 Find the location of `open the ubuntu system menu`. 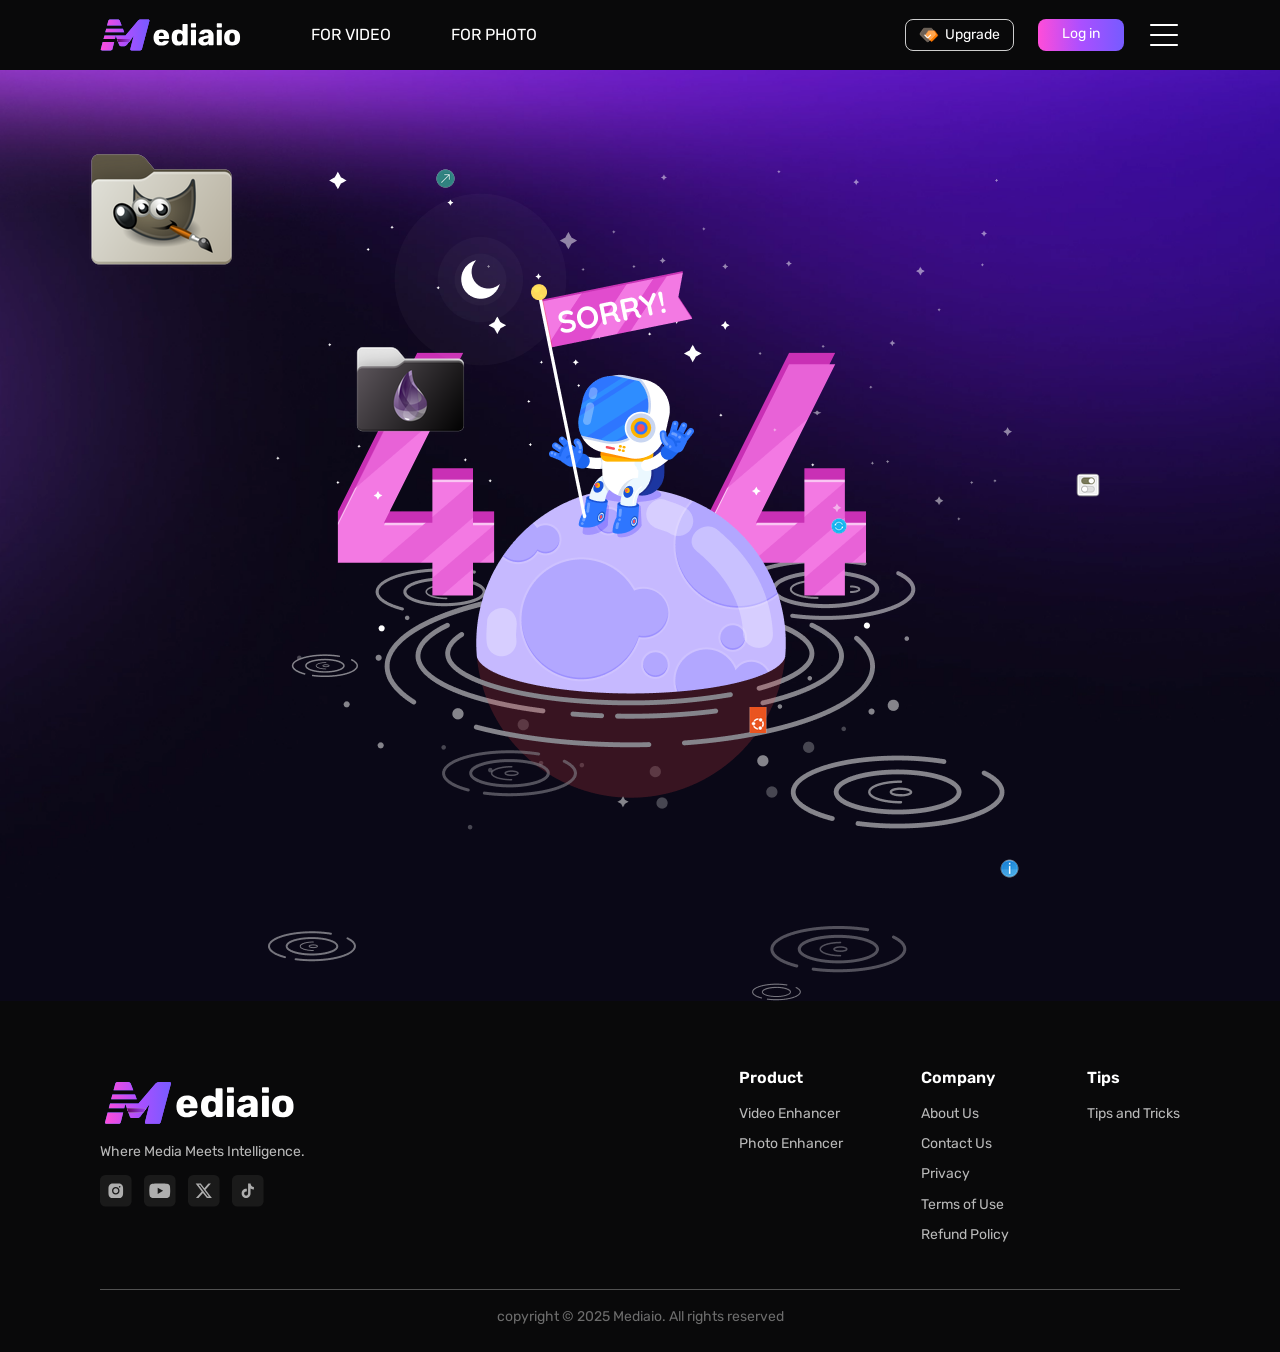

open the ubuntu system menu is located at coordinates (758, 720).